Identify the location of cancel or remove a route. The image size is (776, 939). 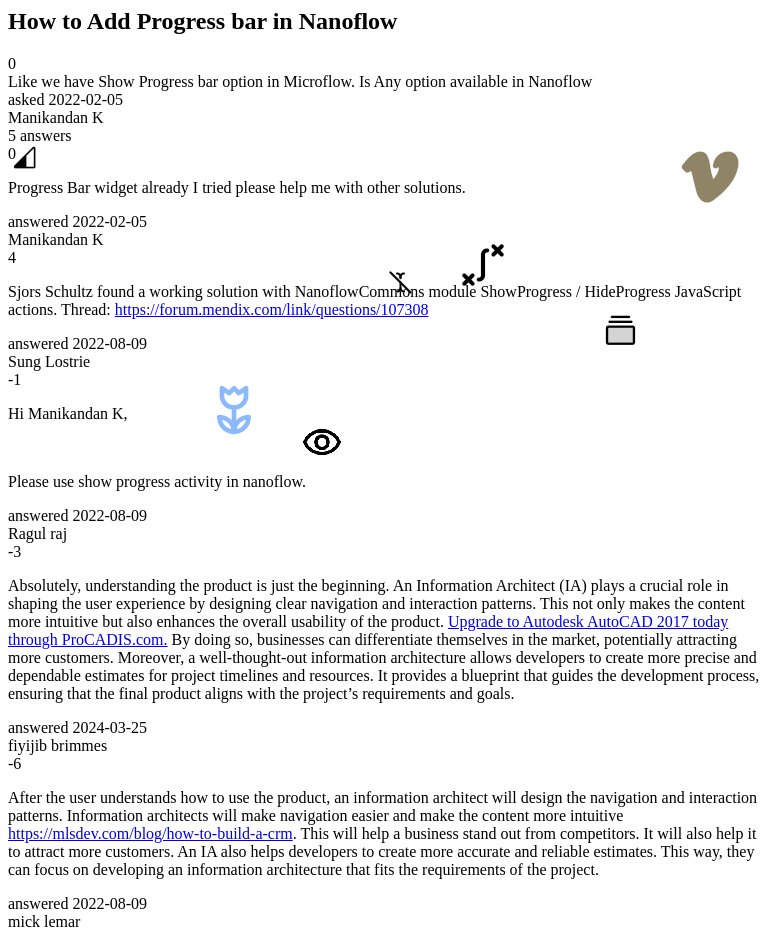
(483, 265).